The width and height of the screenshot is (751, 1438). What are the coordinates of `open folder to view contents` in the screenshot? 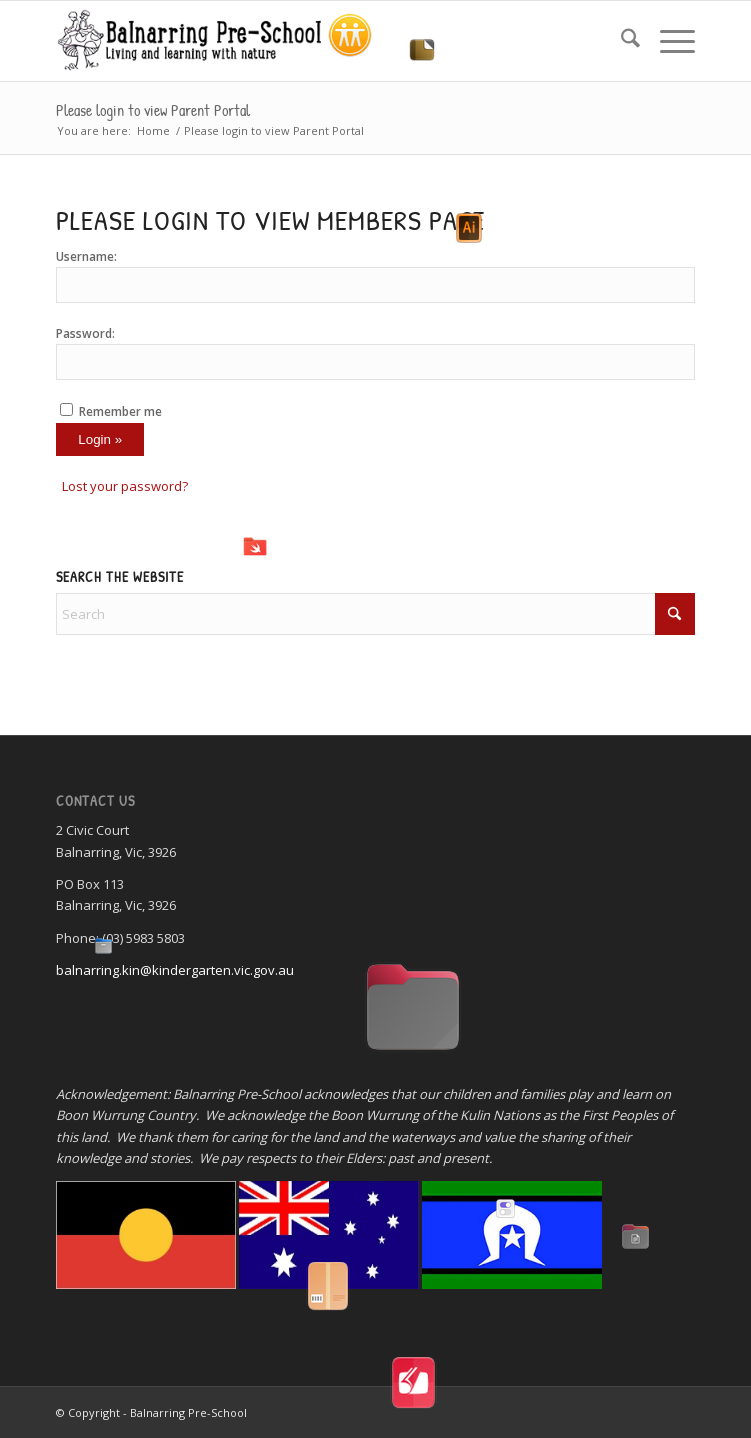 It's located at (413, 1007).